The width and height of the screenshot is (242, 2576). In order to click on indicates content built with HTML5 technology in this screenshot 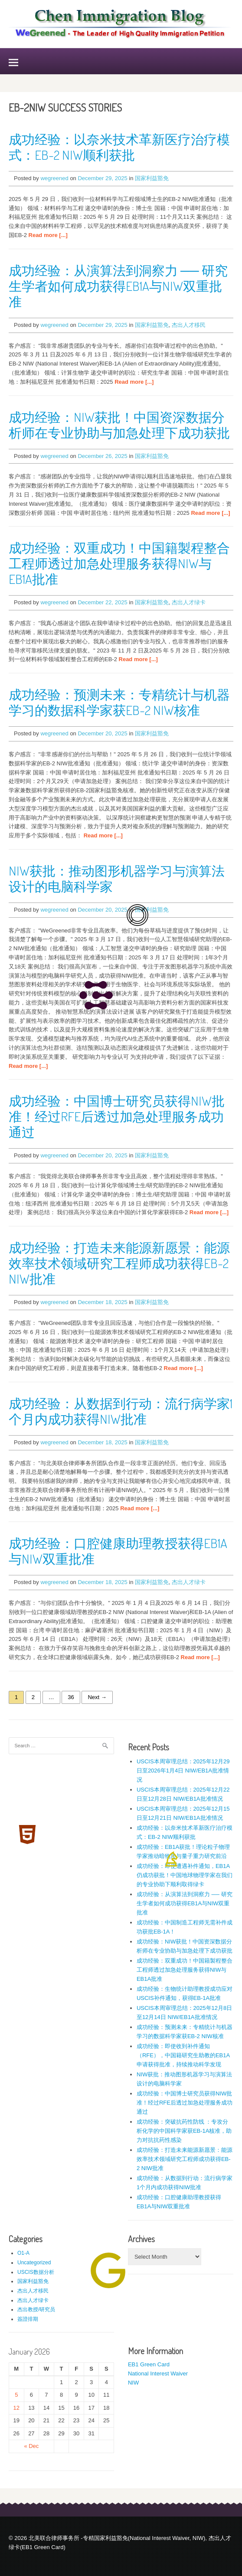, I will do `click(27, 1835)`.